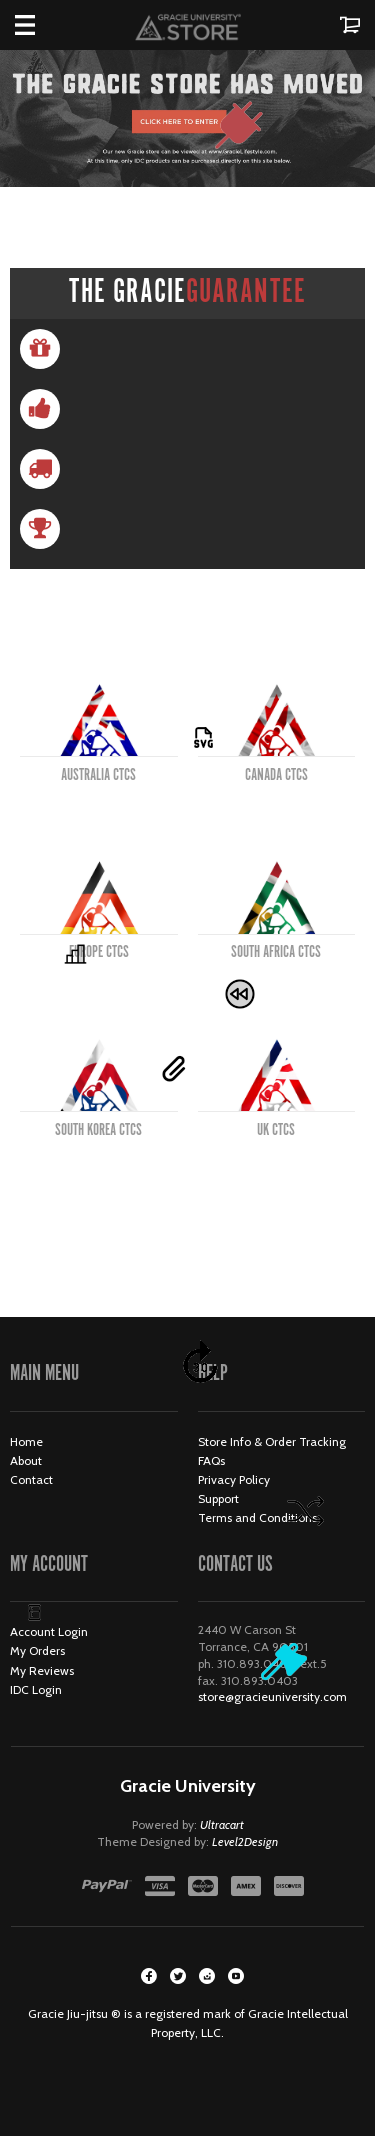  Describe the element at coordinates (238, 126) in the screenshot. I see `connect to a power source` at that location.